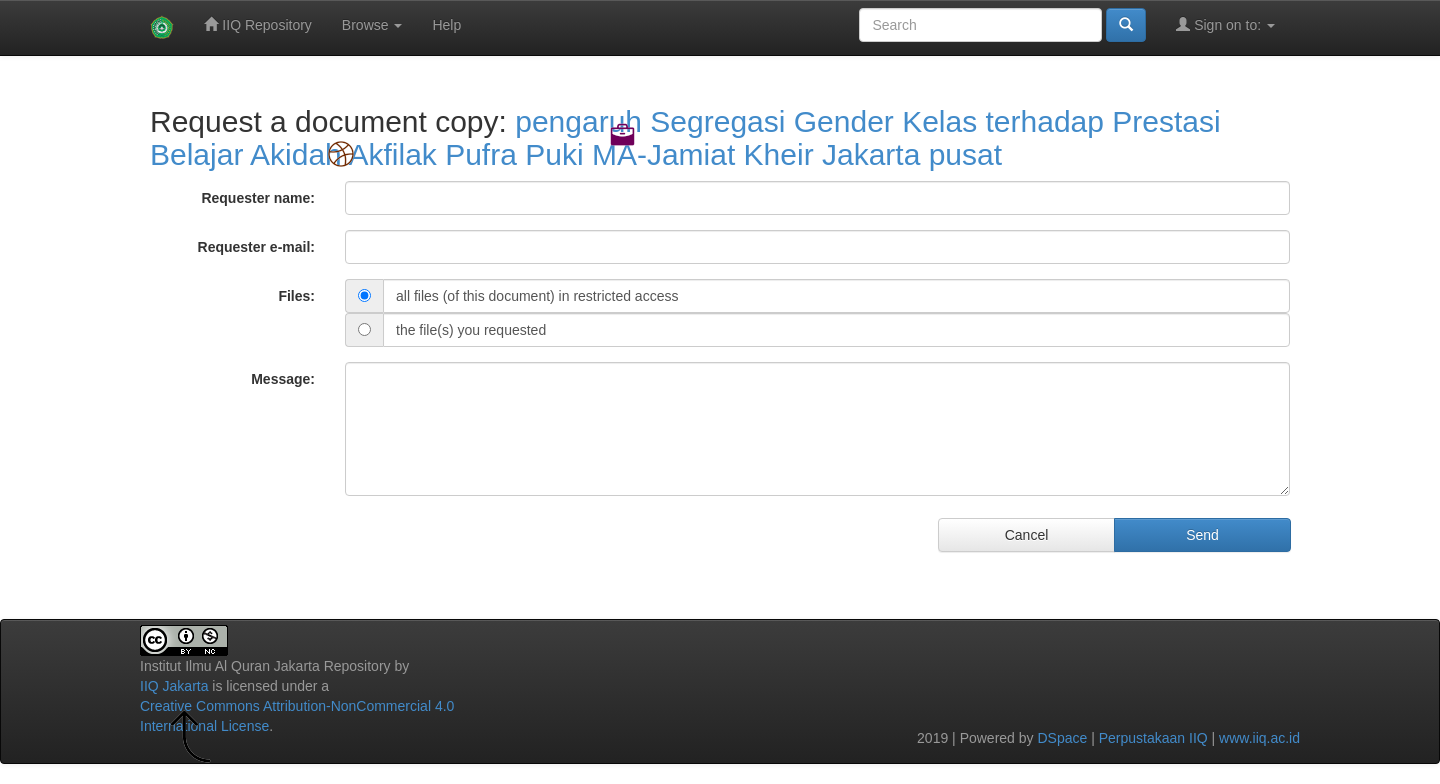 The image size is (1440, 784). Describe the element at coordinates (341, 154) in the screenshot. I see `view dribbble profile or portfolio` at that location.